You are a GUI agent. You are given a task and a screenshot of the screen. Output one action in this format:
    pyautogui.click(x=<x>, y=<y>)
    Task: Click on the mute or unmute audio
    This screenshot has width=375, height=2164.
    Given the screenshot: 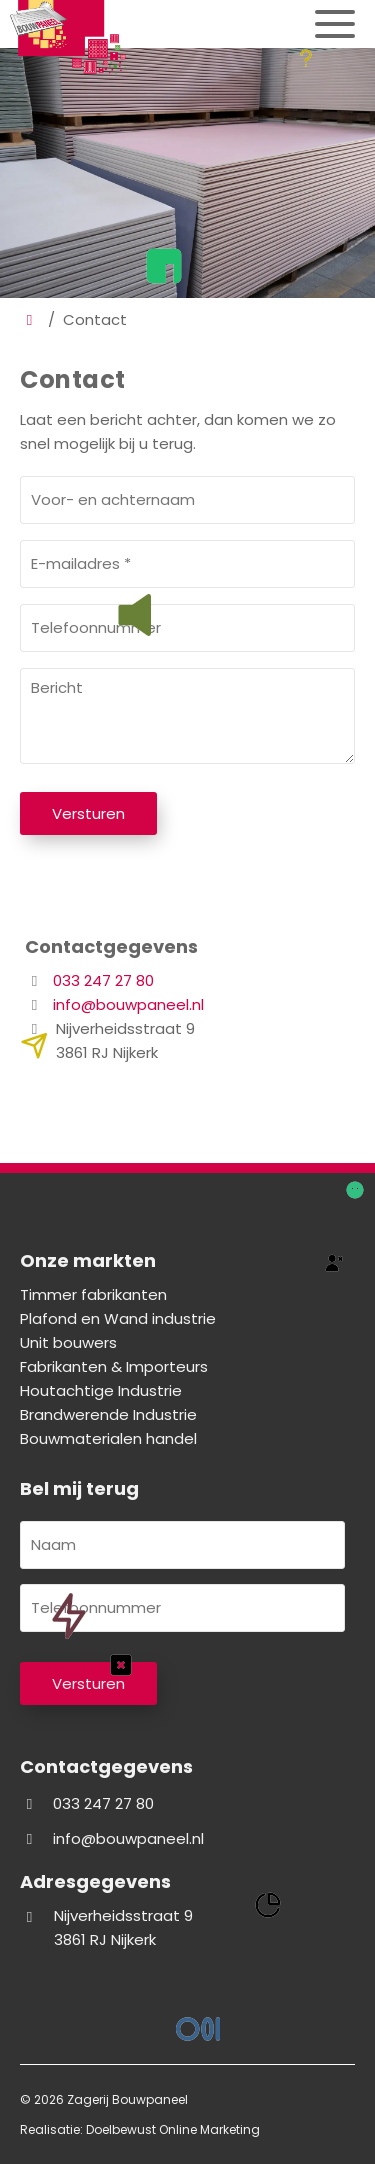 What is the action you would take?
    pyautogui.click(x=137, y=615)
    